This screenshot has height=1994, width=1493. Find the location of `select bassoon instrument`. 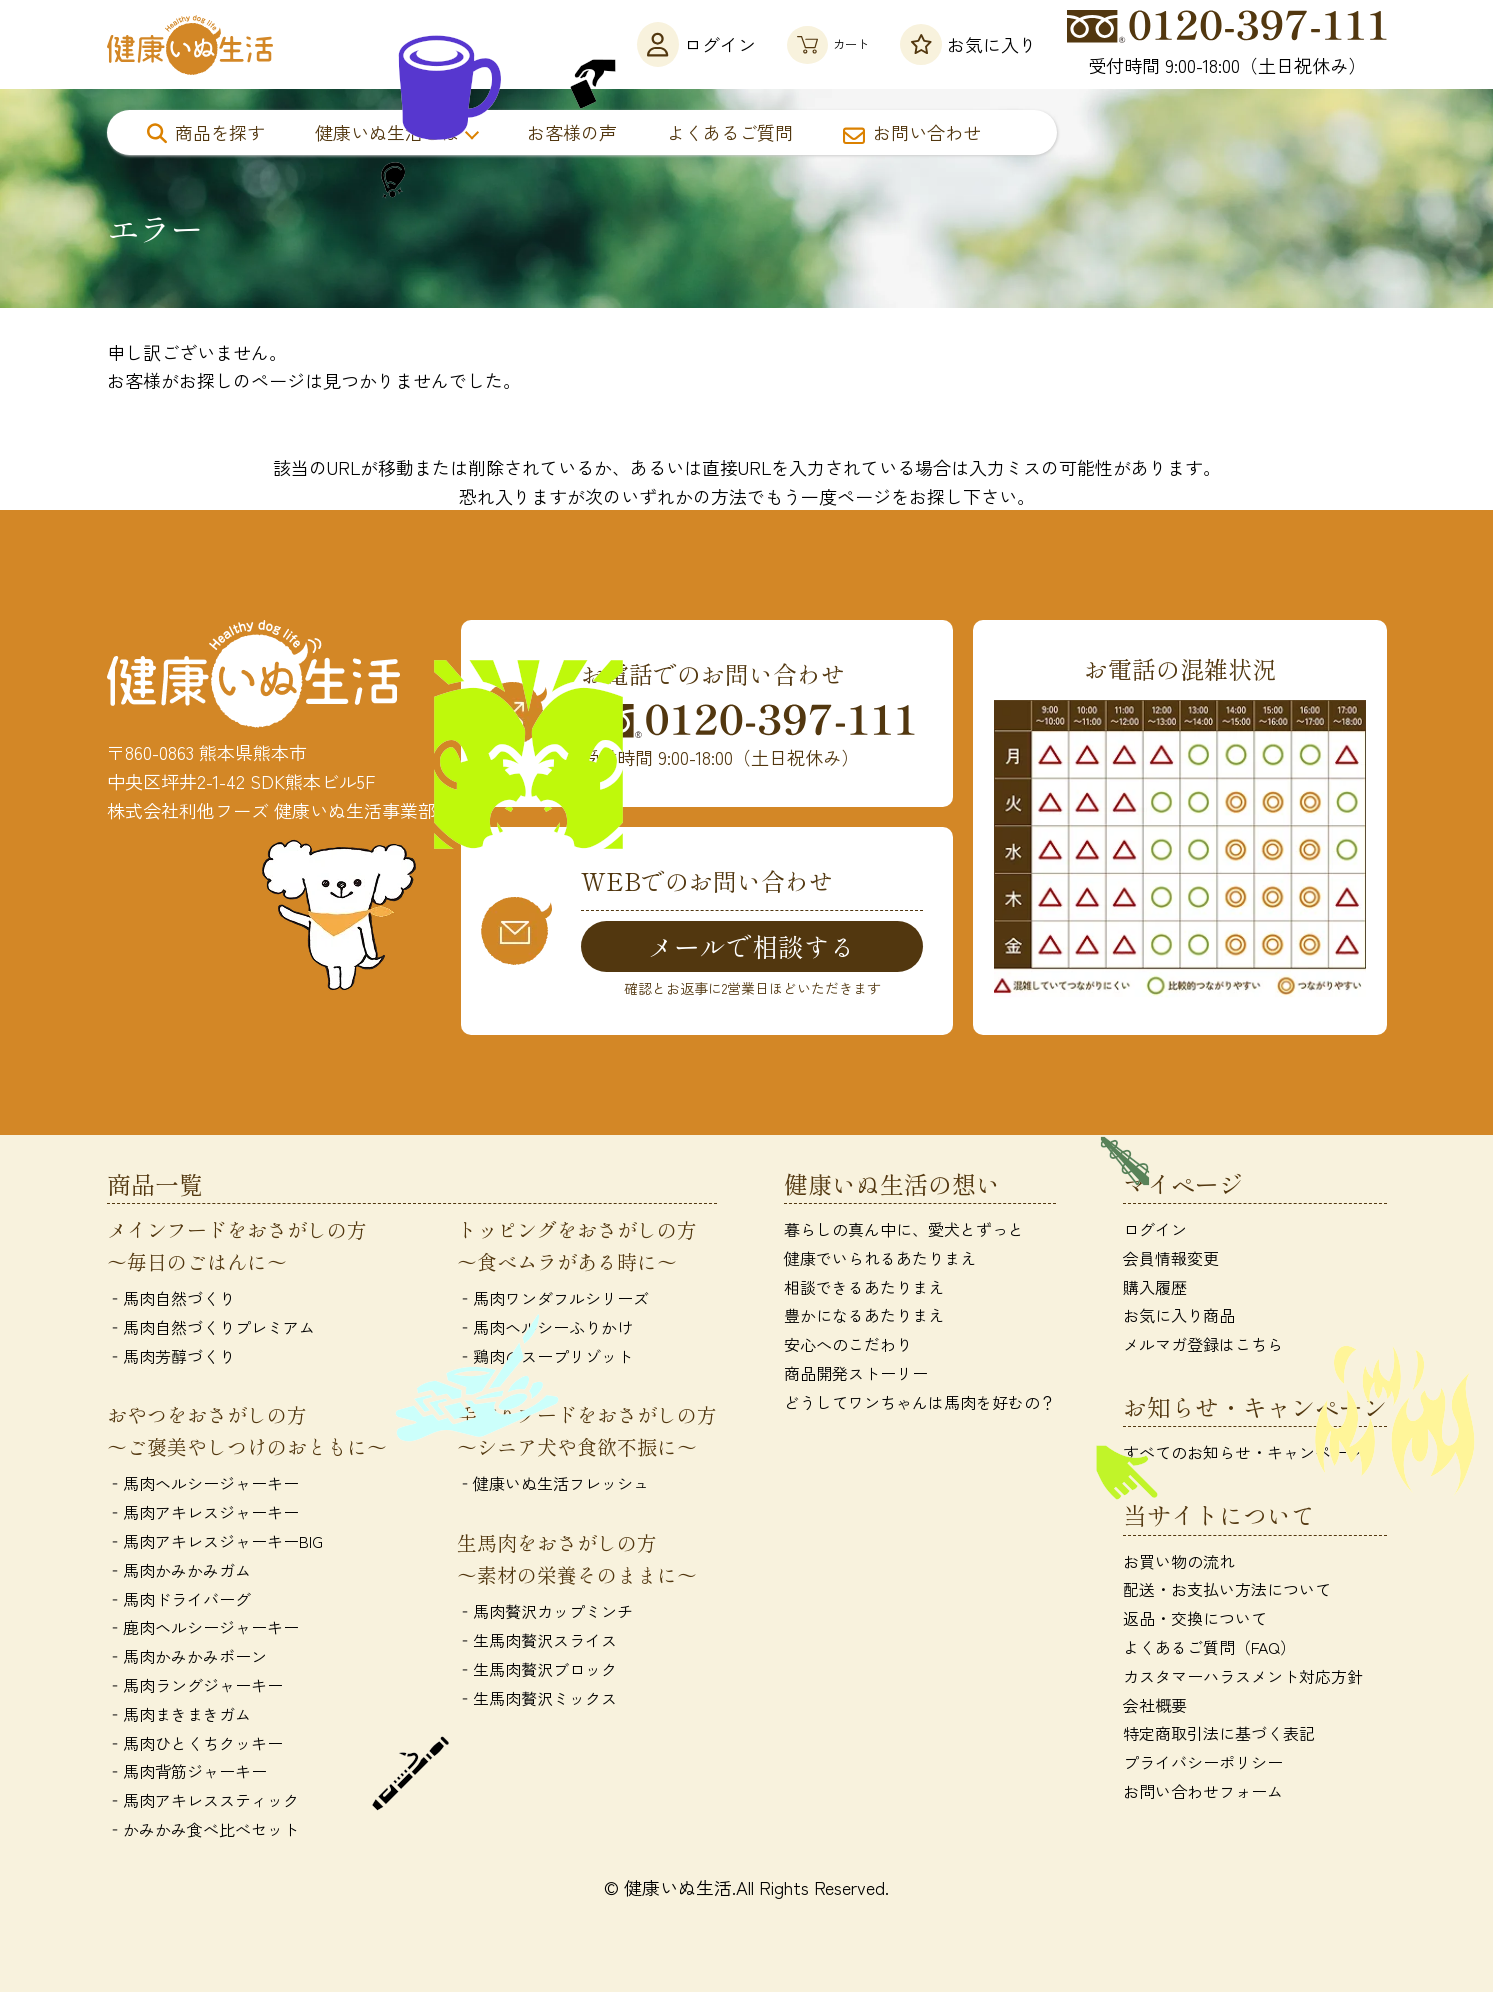

select bassoon instrument is located at coordinates (410, 1773).